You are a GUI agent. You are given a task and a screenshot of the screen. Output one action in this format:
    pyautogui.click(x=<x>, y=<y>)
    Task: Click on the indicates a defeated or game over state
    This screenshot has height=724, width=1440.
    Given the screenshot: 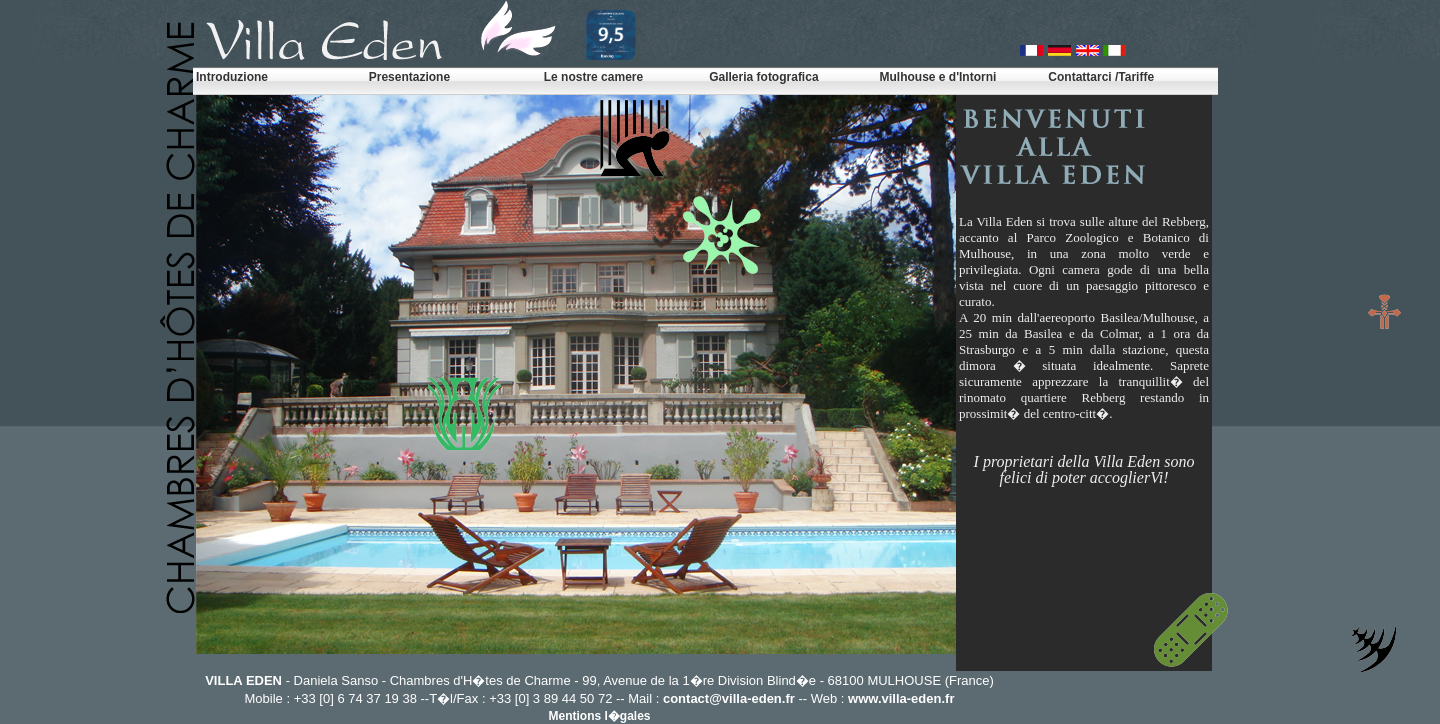 What is the action you would take?
    pyautogui.click(x=634, y=138)
    